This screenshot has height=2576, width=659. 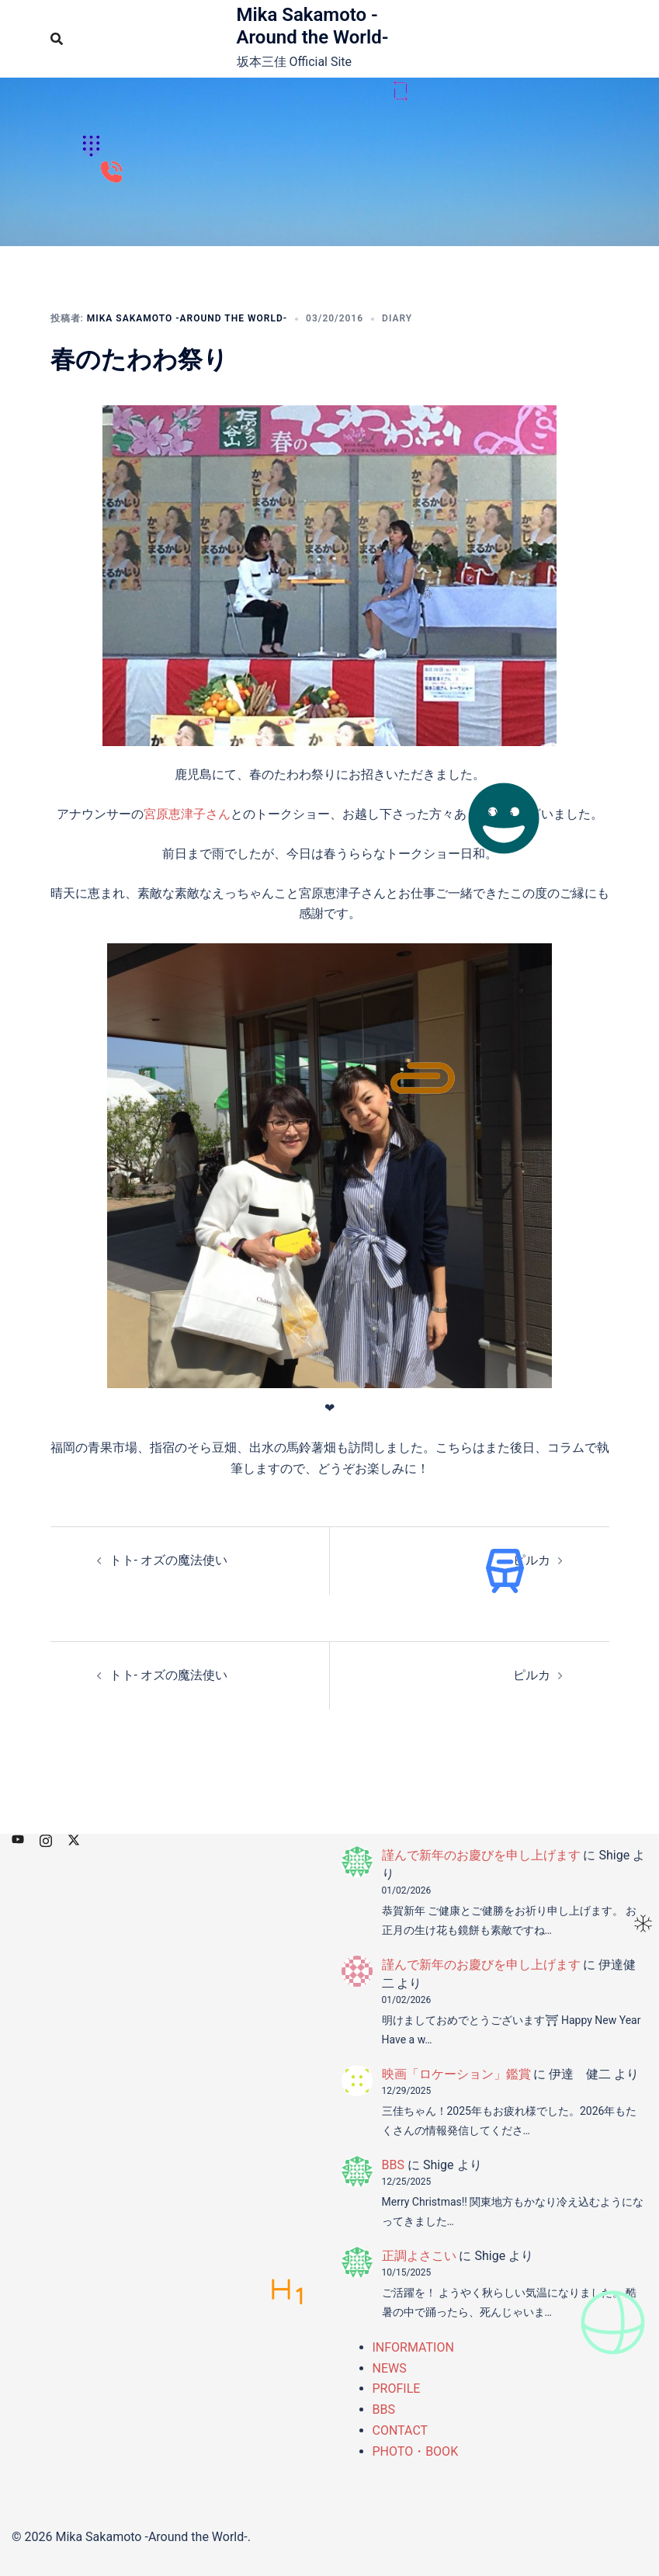 I want to click on format text as heading level 1, so click(x=286, y=2291).